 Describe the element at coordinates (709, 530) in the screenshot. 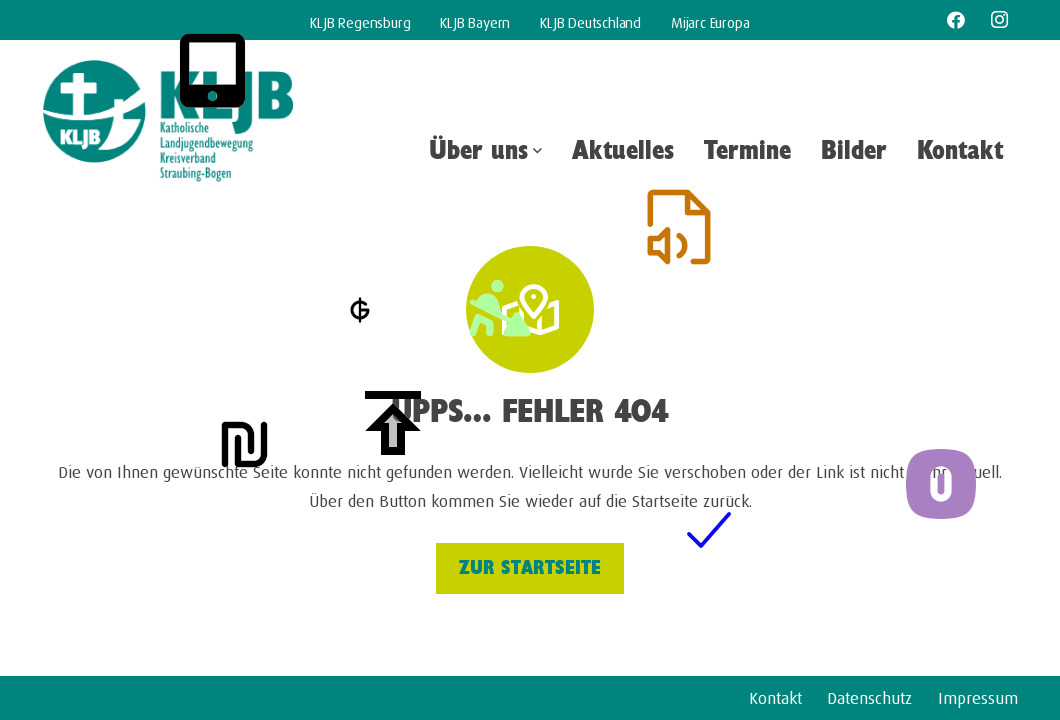

I see `confirm or submit an action` at that location.